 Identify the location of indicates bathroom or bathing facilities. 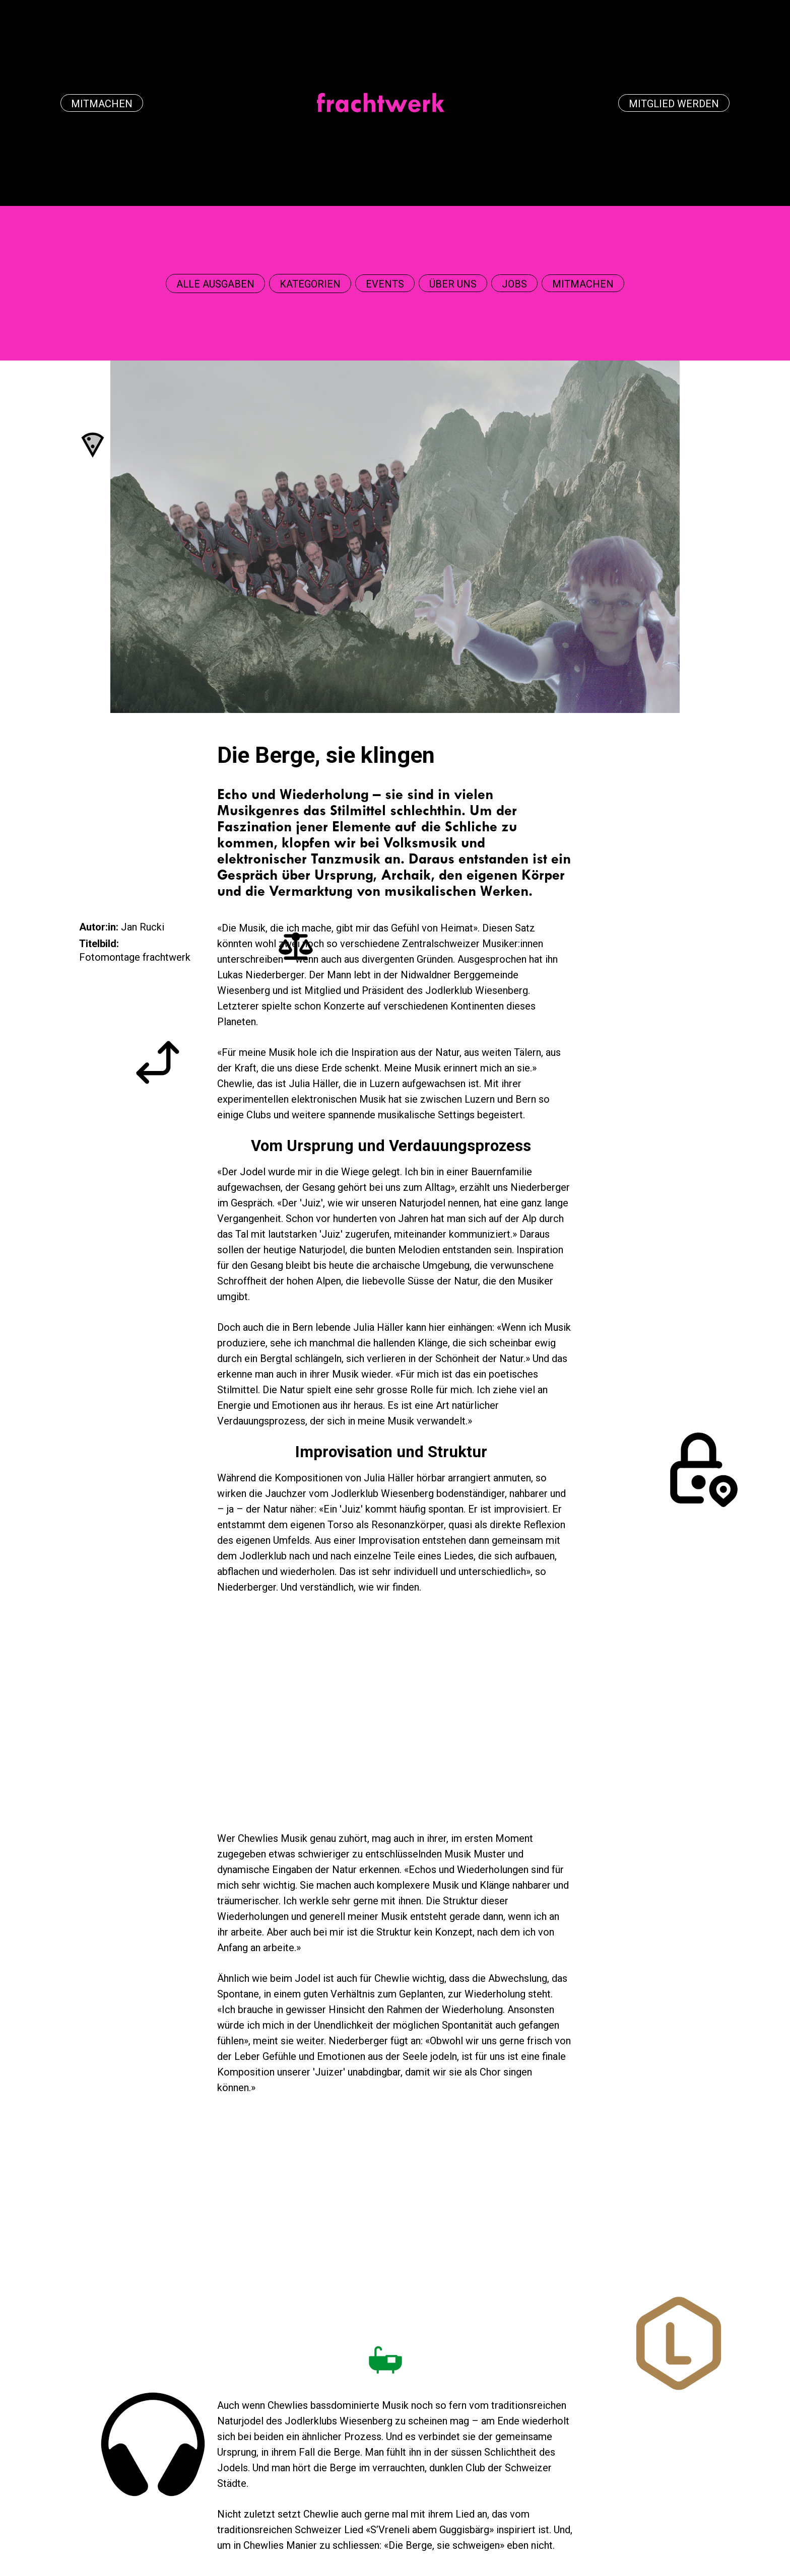
(385, 2360).